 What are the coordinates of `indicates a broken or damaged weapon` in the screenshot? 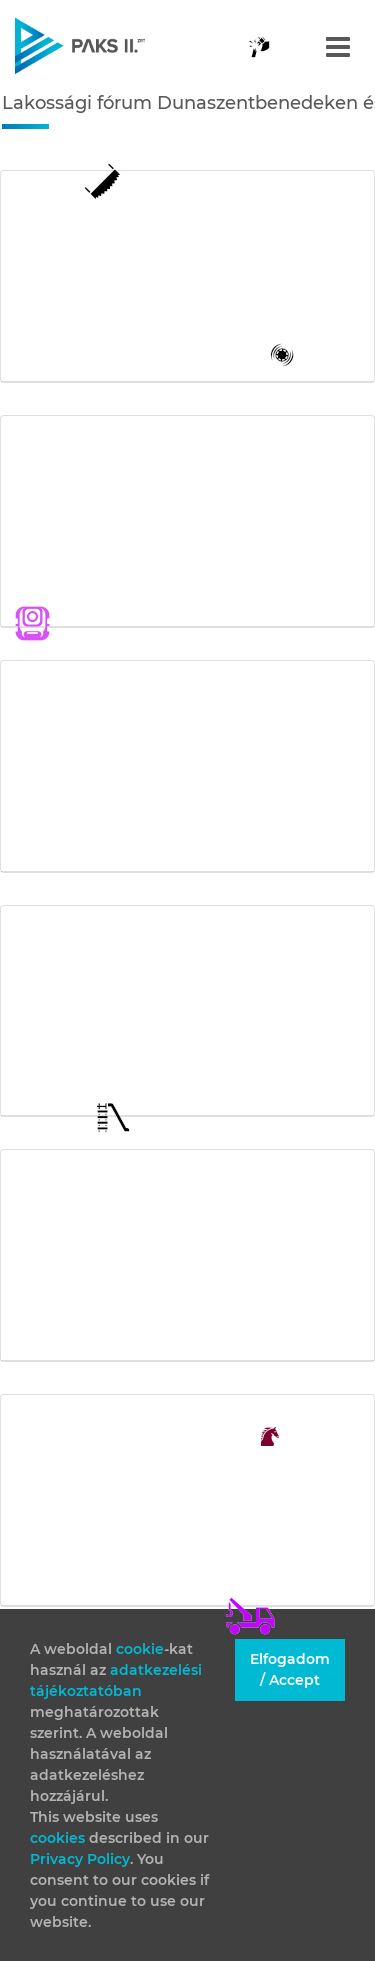 It's located at (258, 46).